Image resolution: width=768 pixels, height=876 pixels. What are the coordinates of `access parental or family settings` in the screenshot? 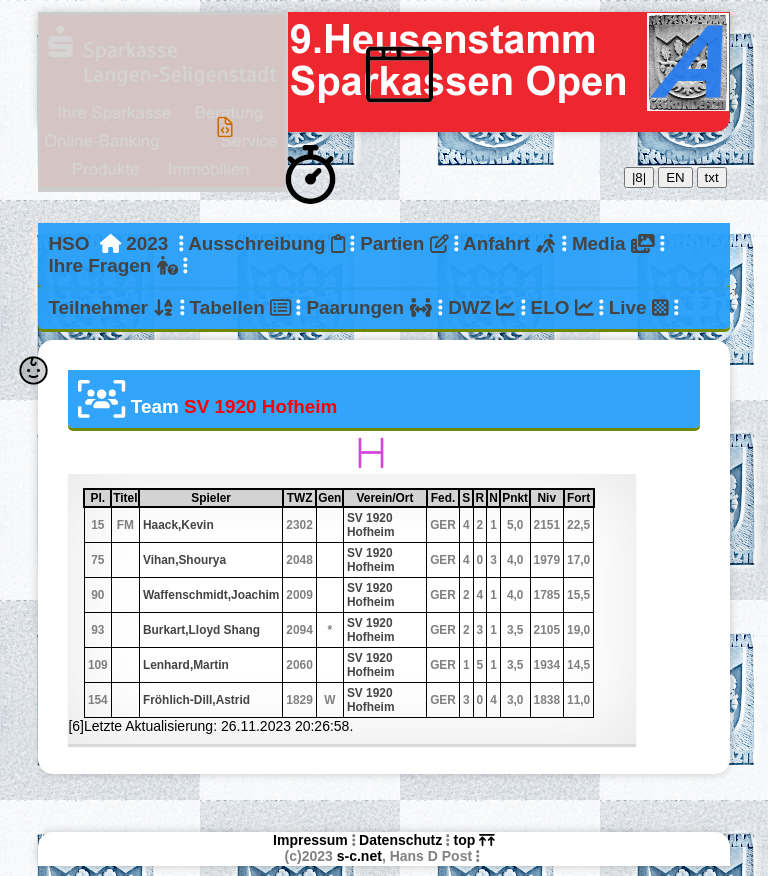 It's located at (33, 370).